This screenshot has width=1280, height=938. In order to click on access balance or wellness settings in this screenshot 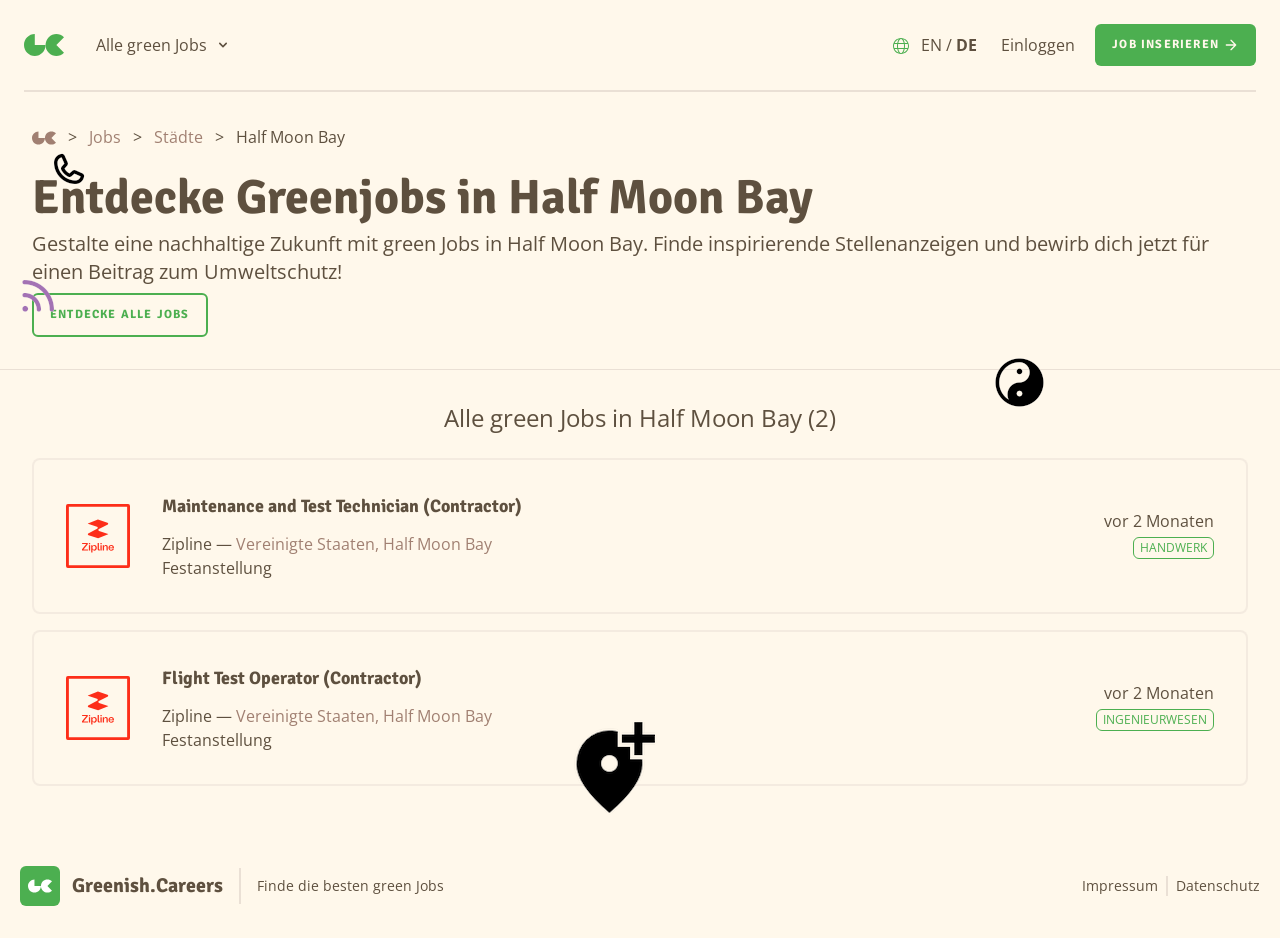, I will do `click(1019, 382)`.